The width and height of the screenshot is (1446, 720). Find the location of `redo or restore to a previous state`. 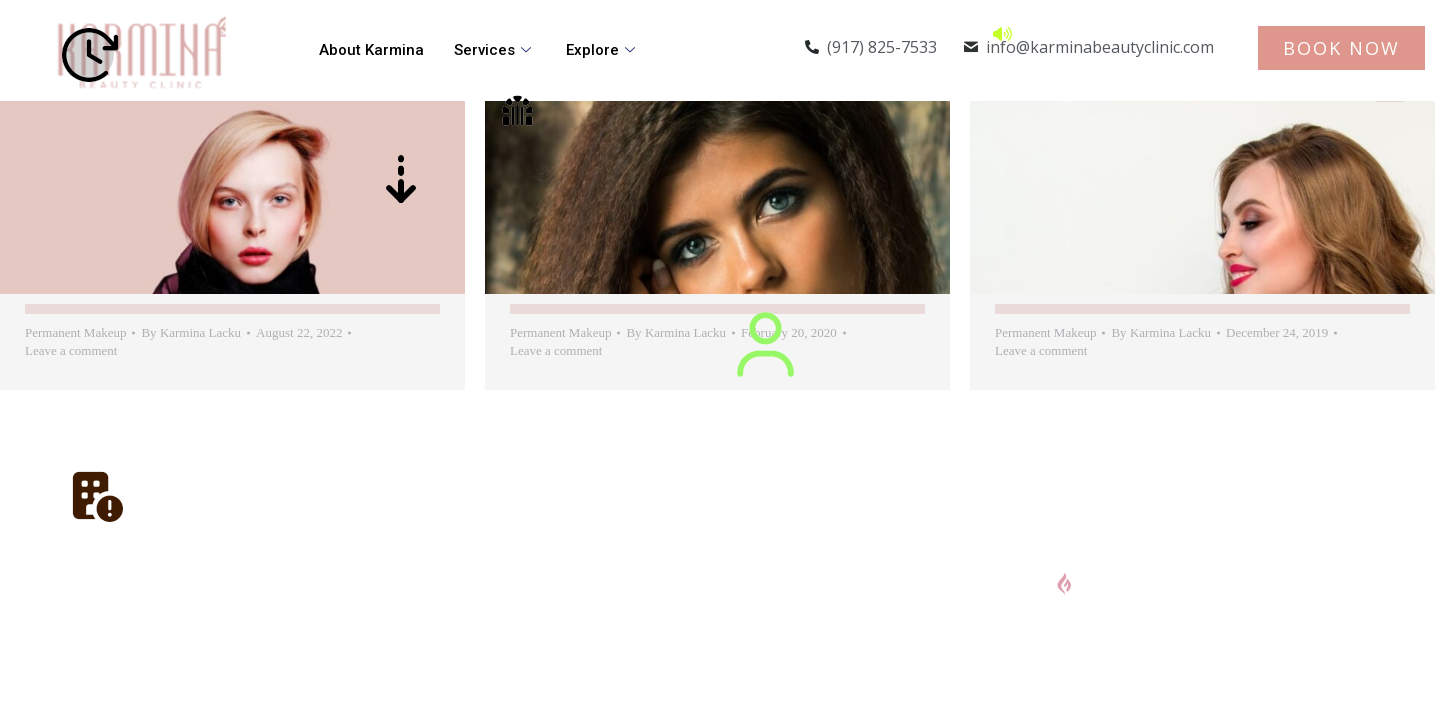

redo or restore to a previous state is located at coordinates (89, 55).